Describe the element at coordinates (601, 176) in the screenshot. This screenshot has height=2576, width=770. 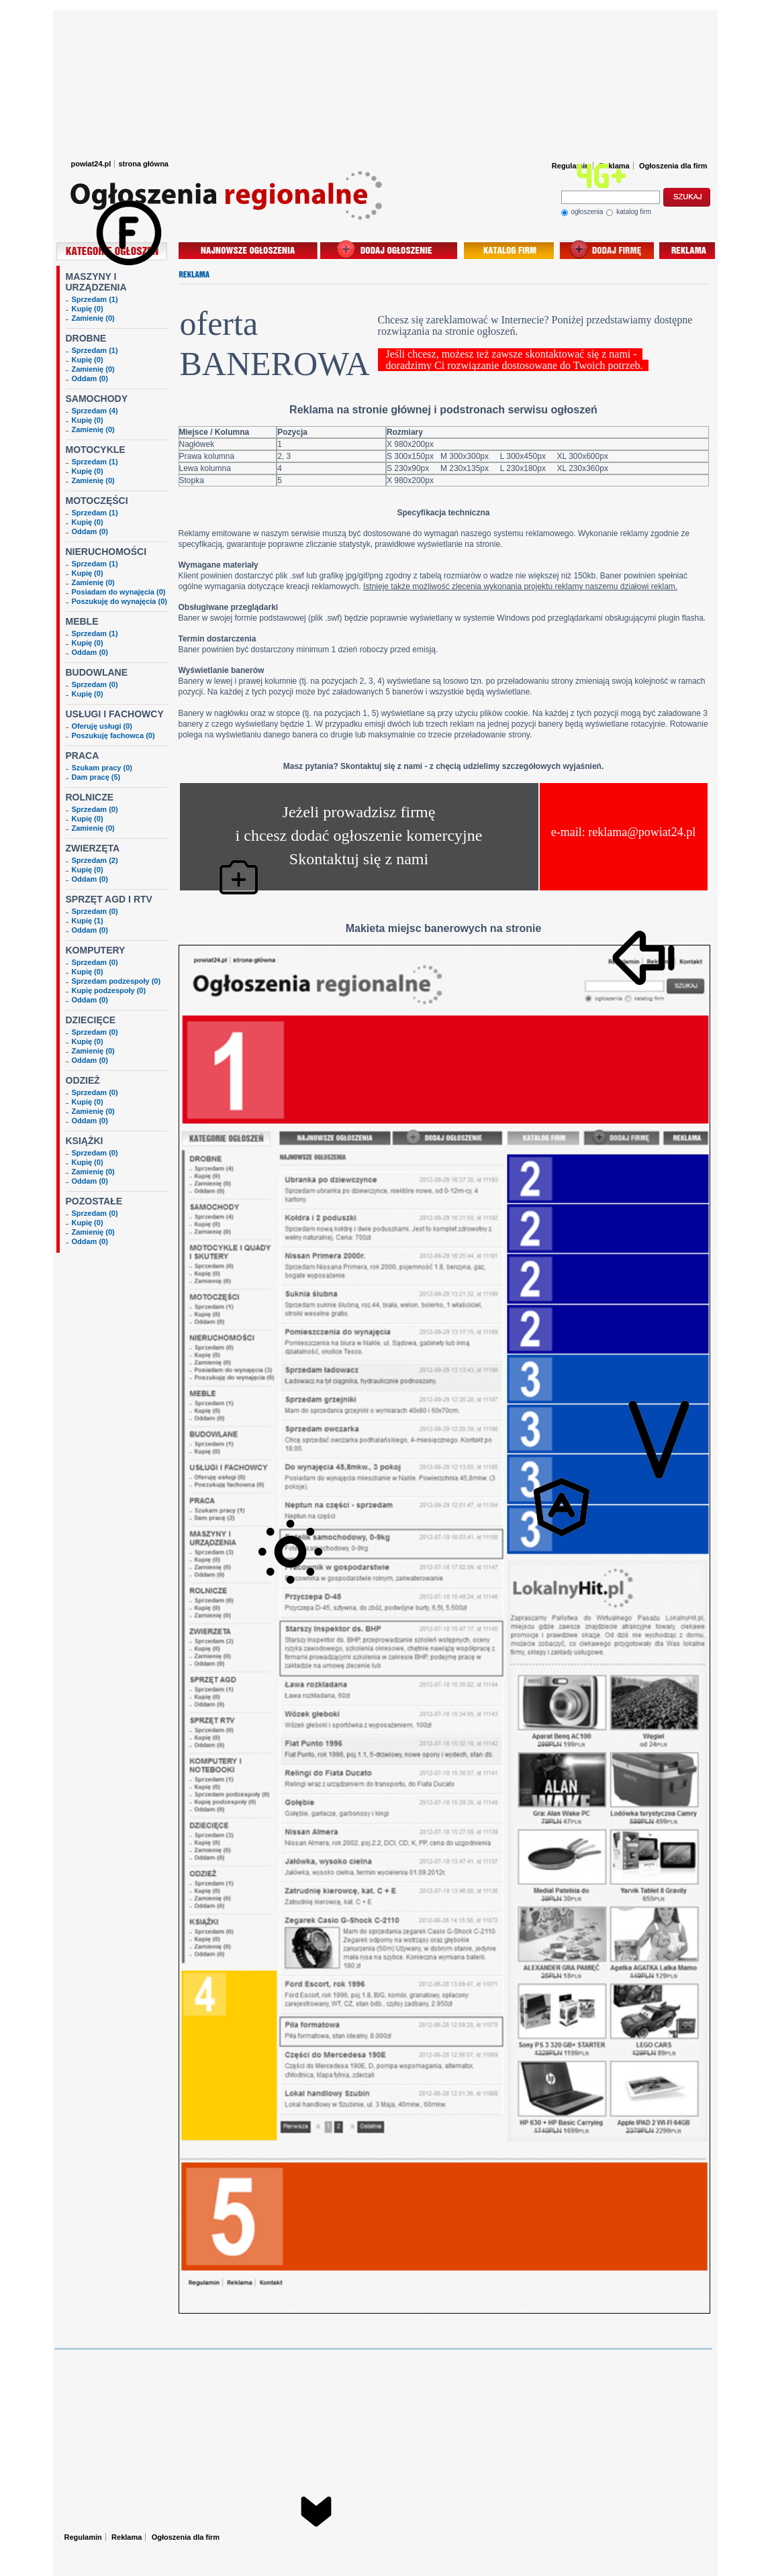
I see `indicates 4G+ or LTE-Advanced network connectivity` at that location.